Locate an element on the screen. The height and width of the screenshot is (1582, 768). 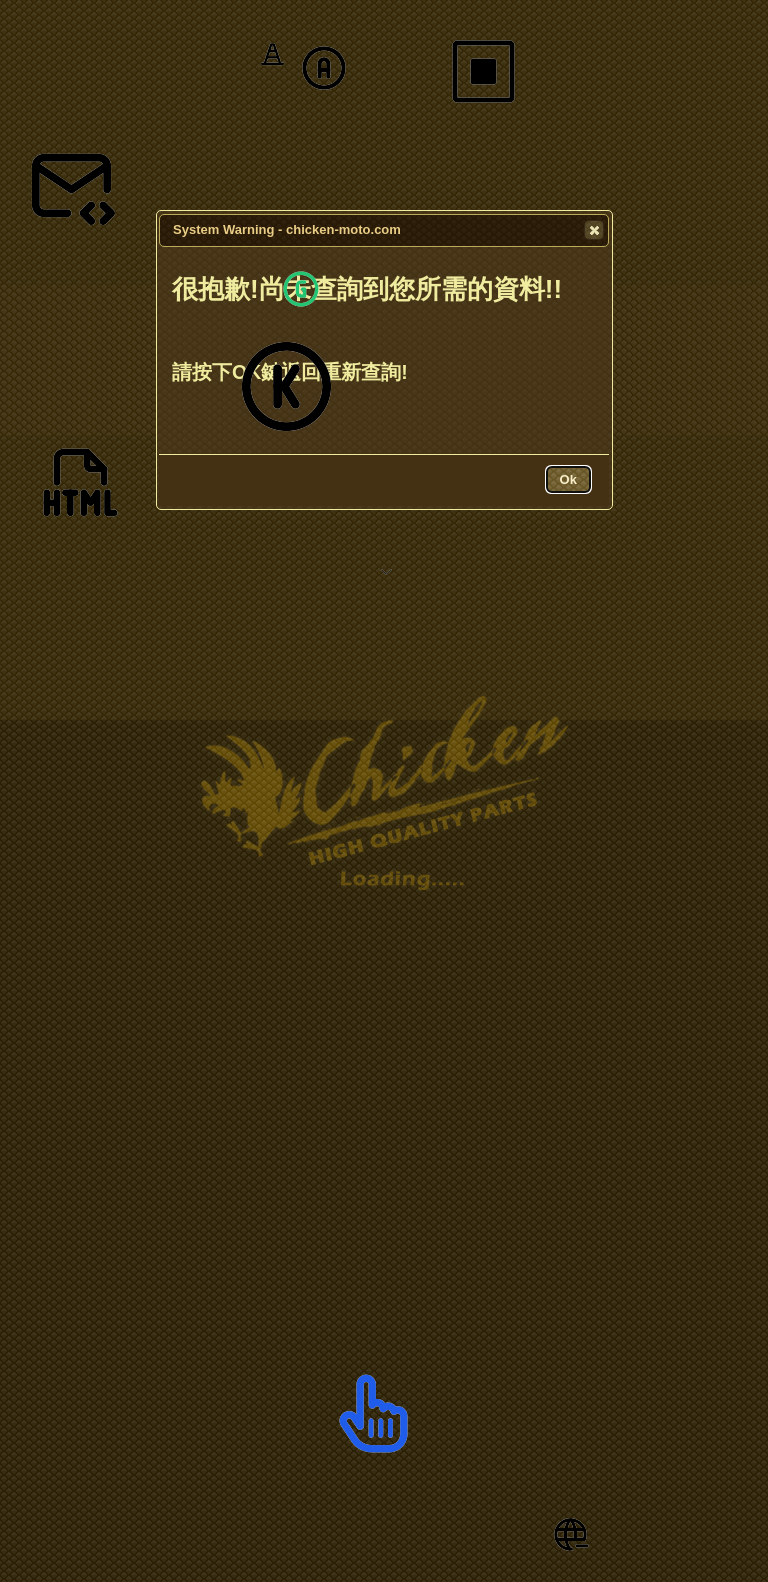
indicates an HTML file type is located at coordinates (80, 482).